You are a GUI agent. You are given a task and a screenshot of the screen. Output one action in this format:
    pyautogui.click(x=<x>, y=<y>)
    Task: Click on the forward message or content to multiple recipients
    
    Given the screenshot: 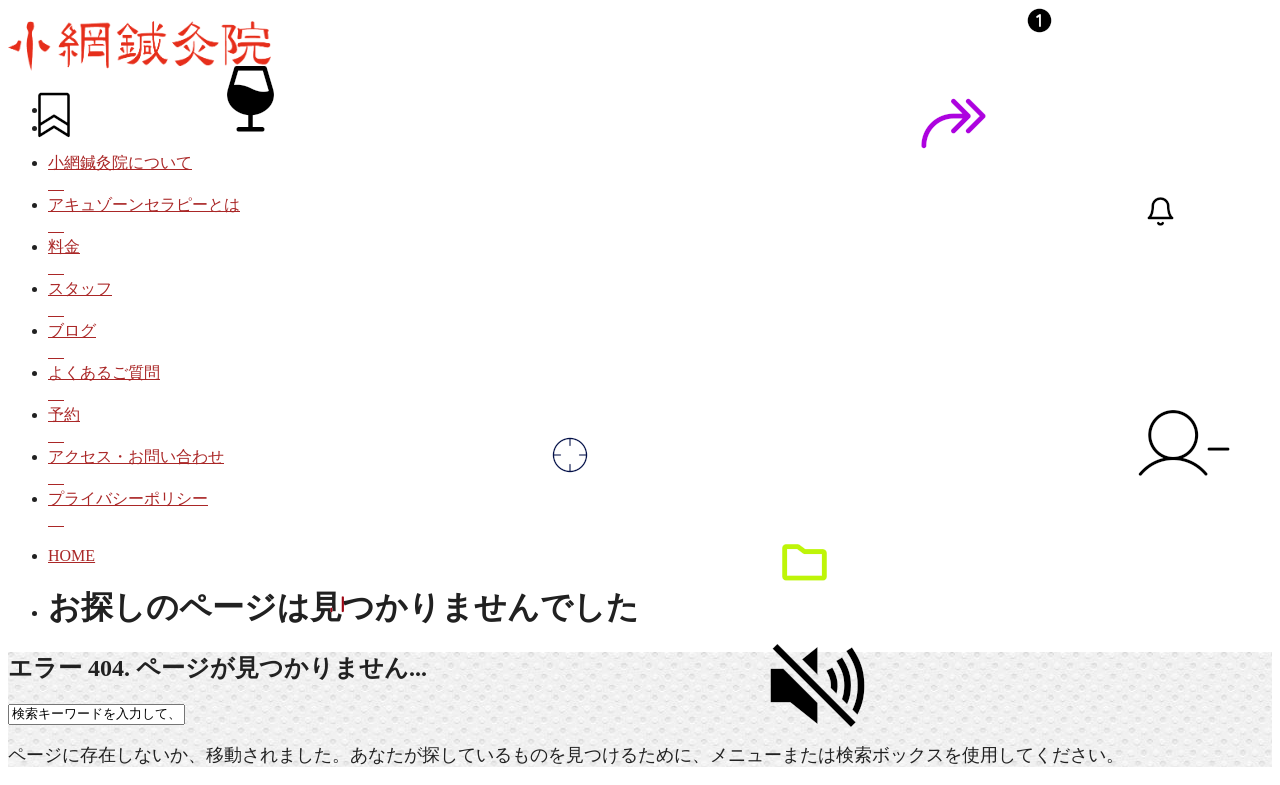 What is the action you would take?
    pyautogui.click(x=953, y=123)
    